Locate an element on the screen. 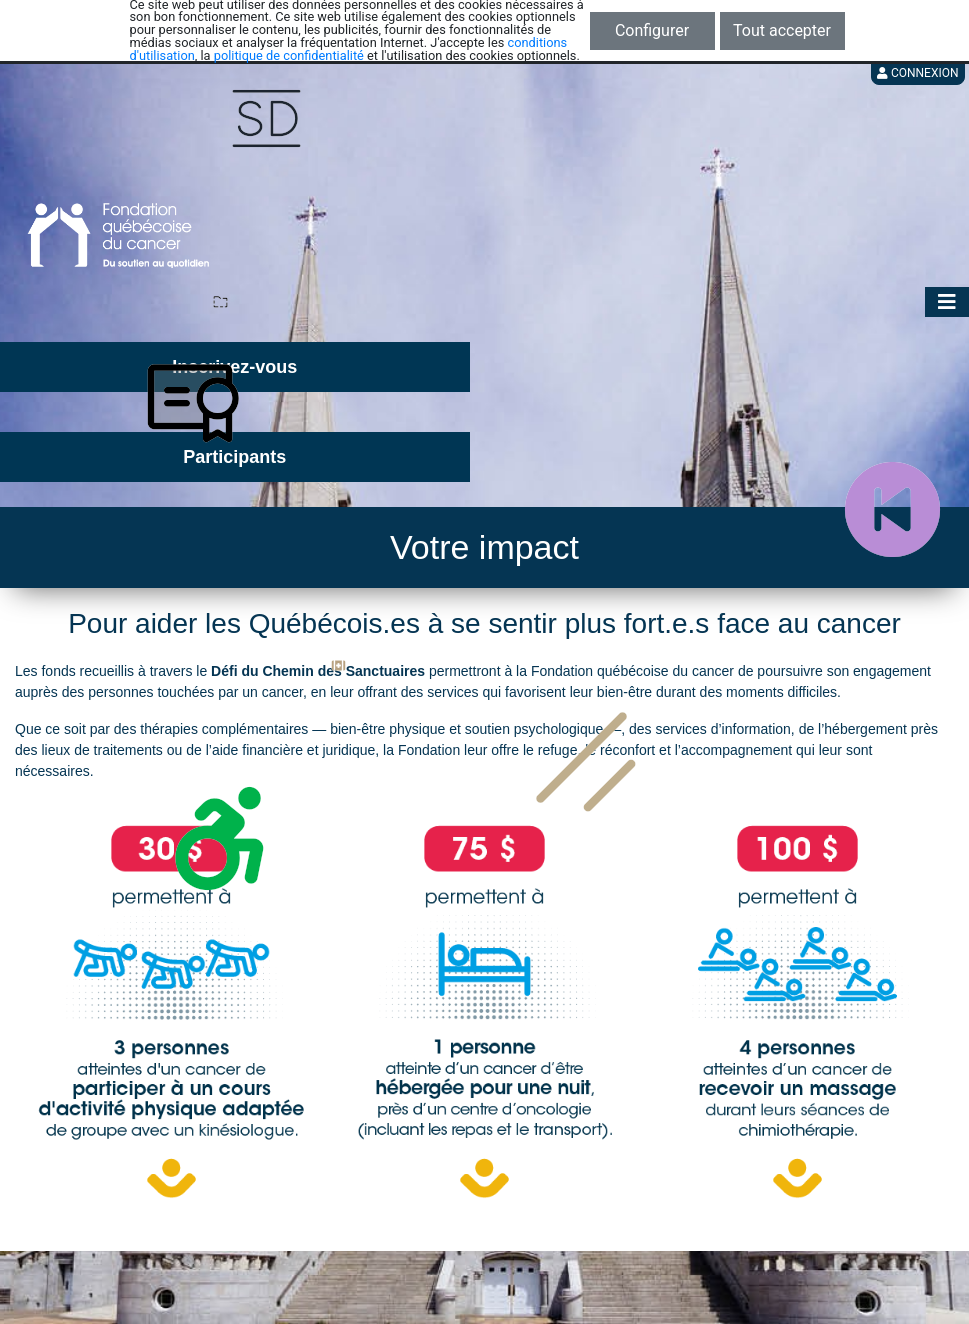  create a new folder is located at coordinates (220, 301).